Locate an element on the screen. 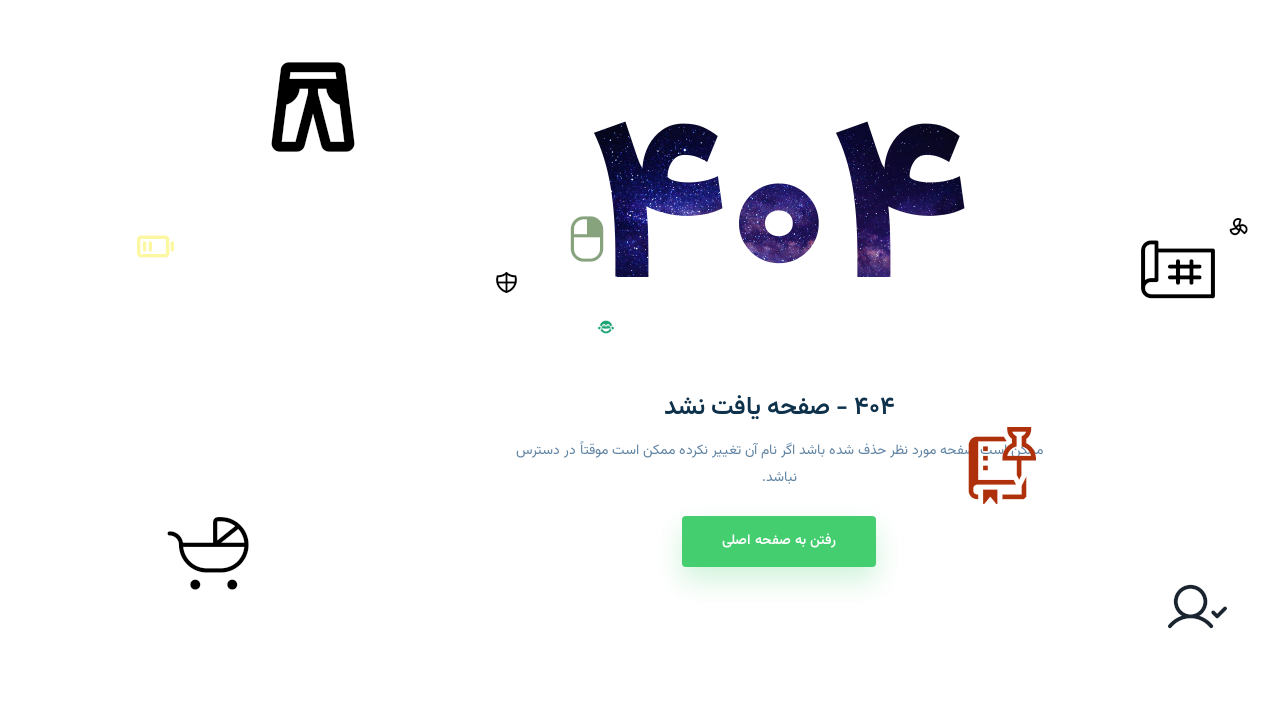 The image size is (1280, 720). react with laughing emoji is located at coordinates (606, 327).